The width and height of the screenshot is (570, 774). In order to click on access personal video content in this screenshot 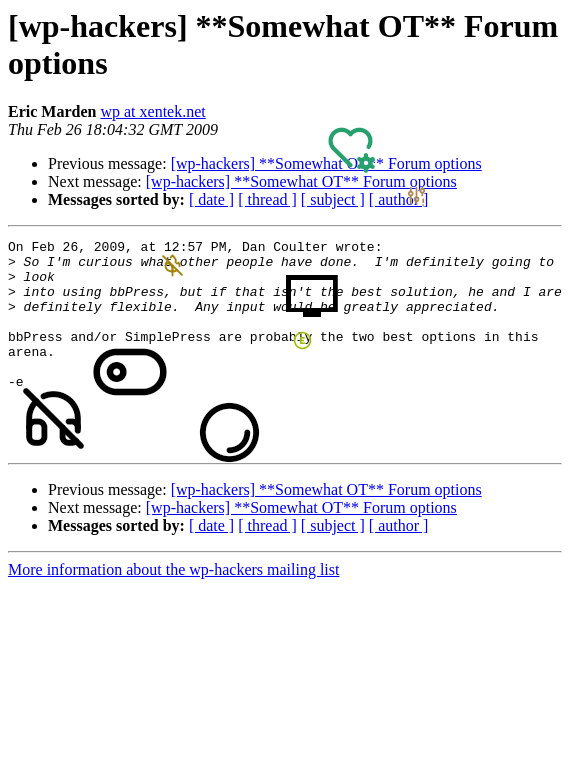, I will do `click(312, 296)`.